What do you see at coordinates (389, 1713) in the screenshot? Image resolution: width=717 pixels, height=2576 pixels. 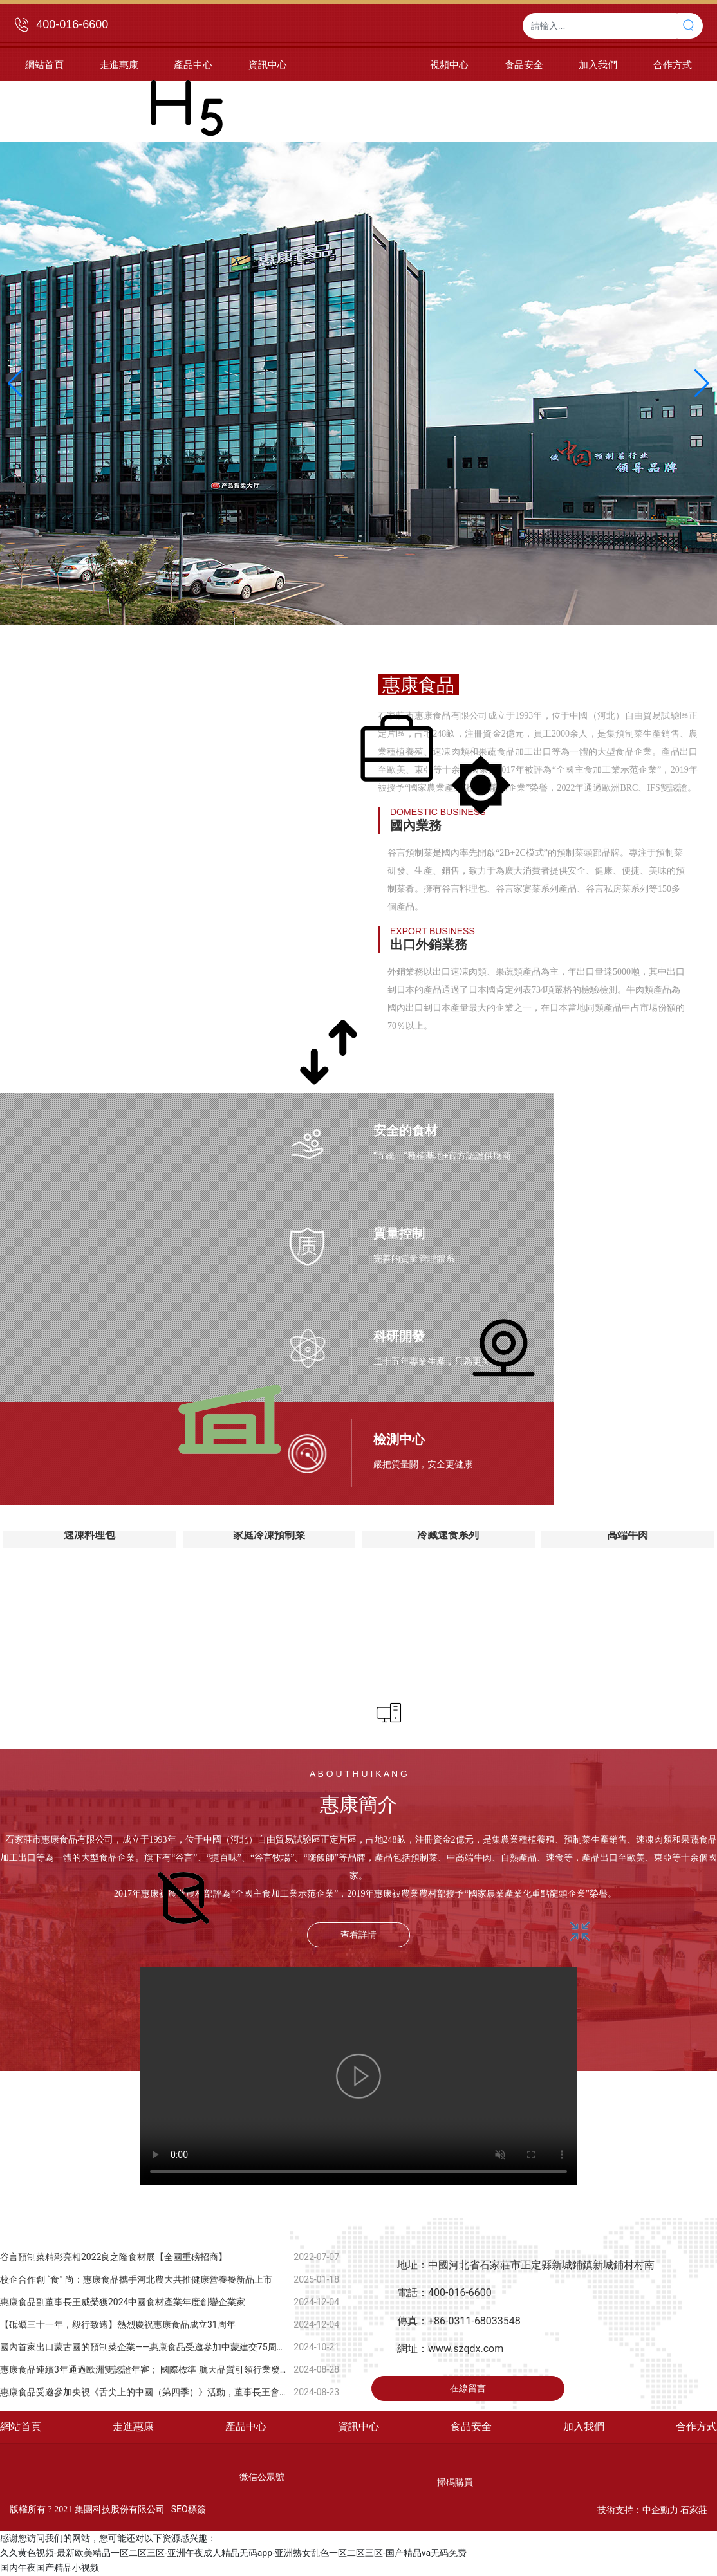 I see `access desktop or PC settings` at bounding box center [389, 1713].